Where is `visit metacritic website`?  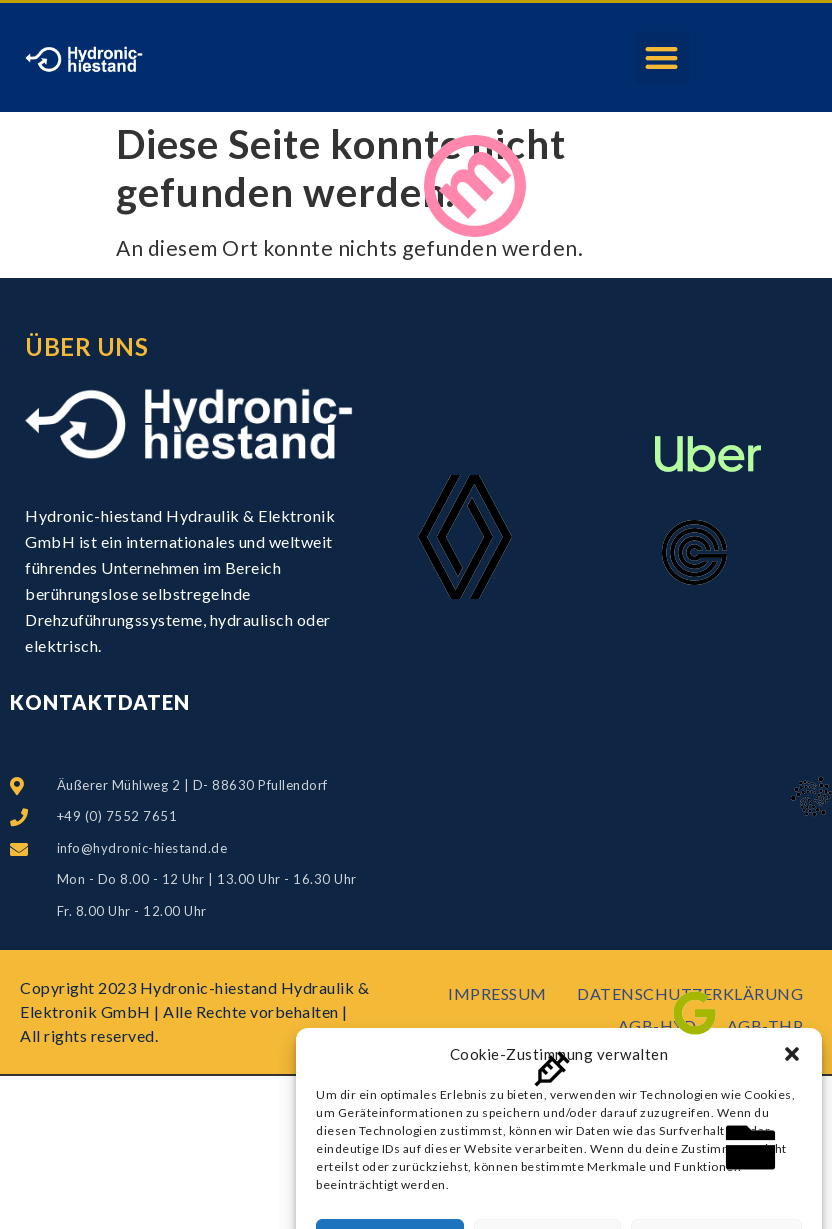 visit metacritic website is located at coordinates (475, 186).